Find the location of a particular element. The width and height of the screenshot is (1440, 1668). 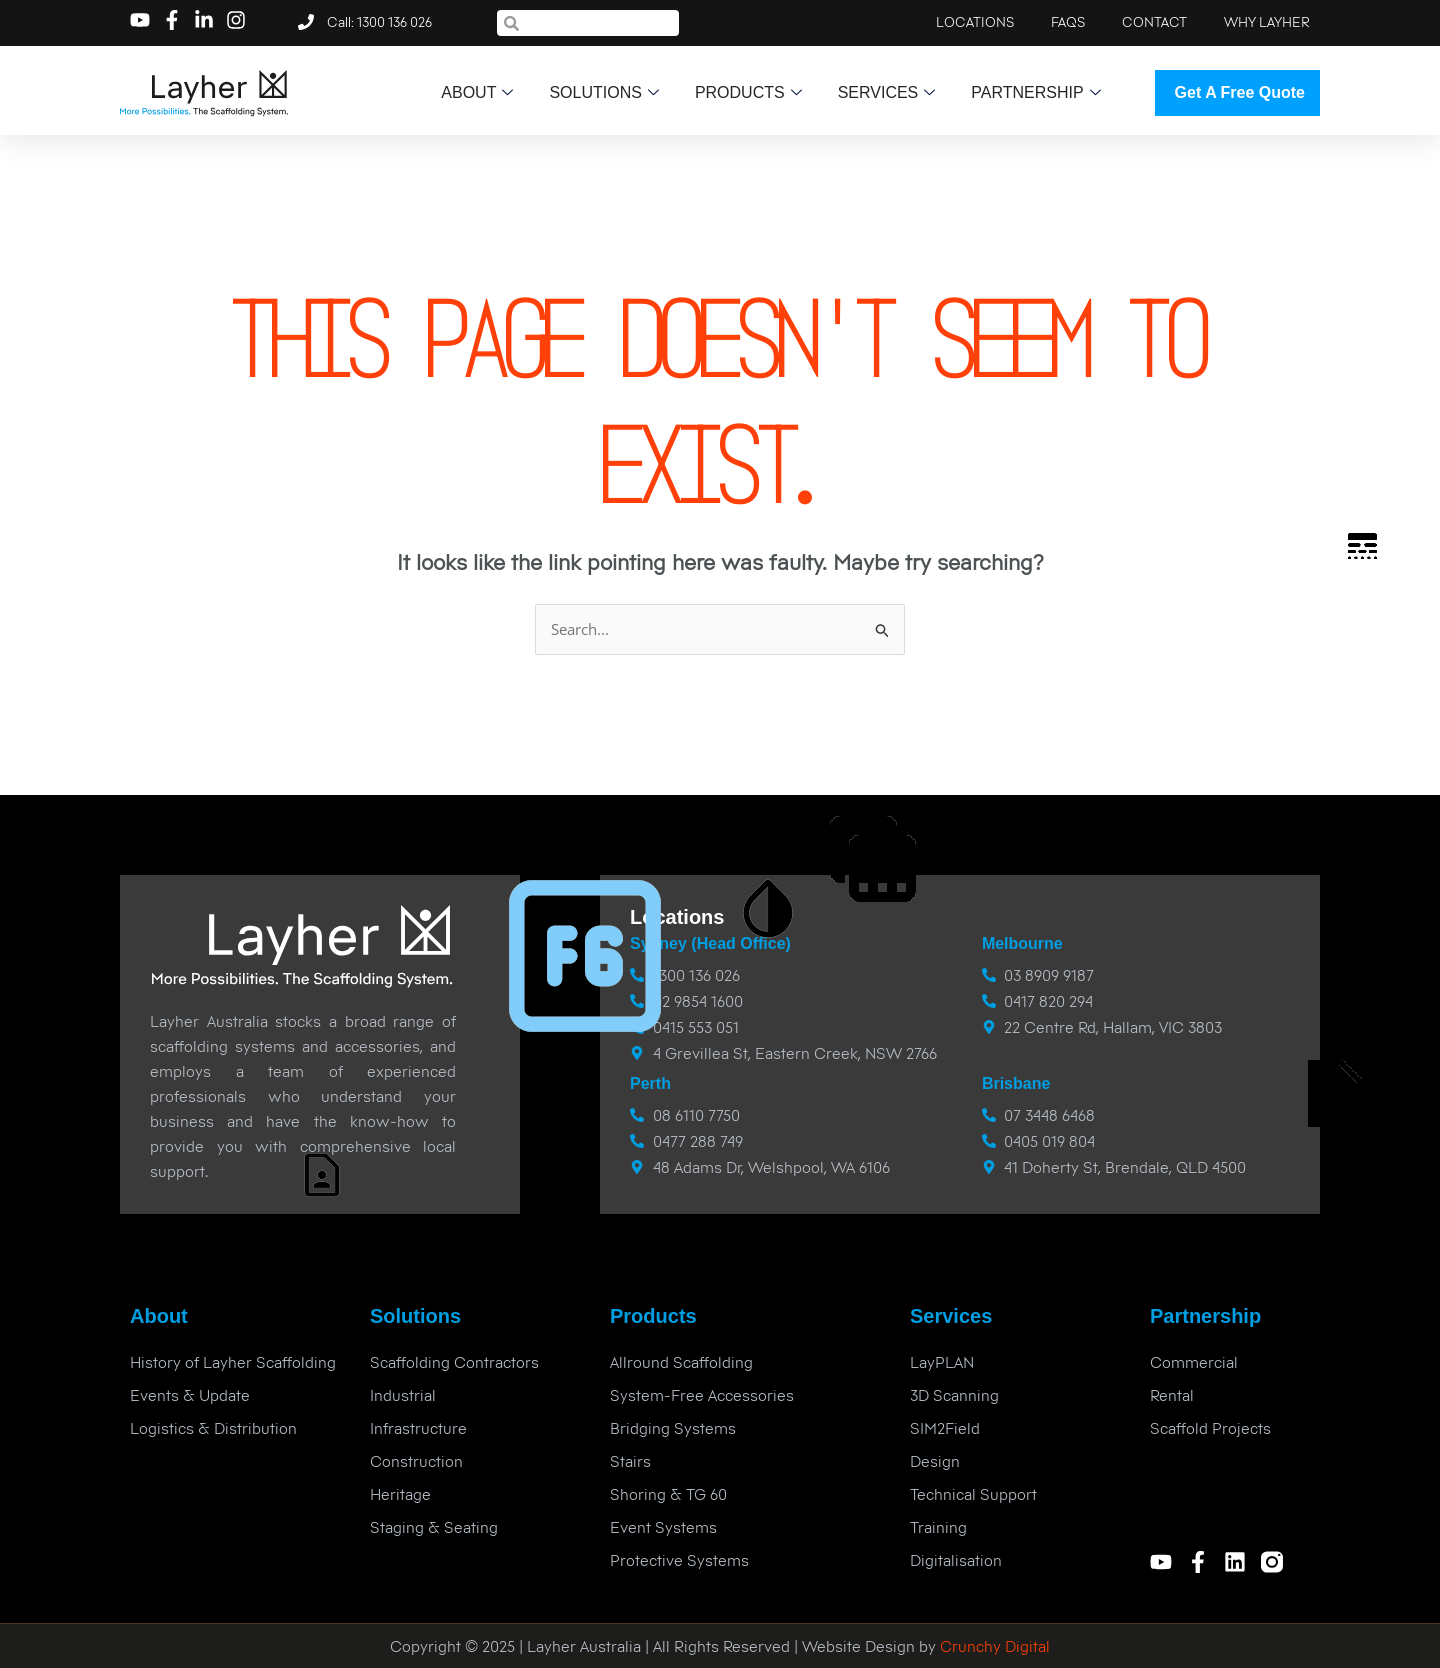

adjust text line spacing or density is located at coordinates (1362, 546).